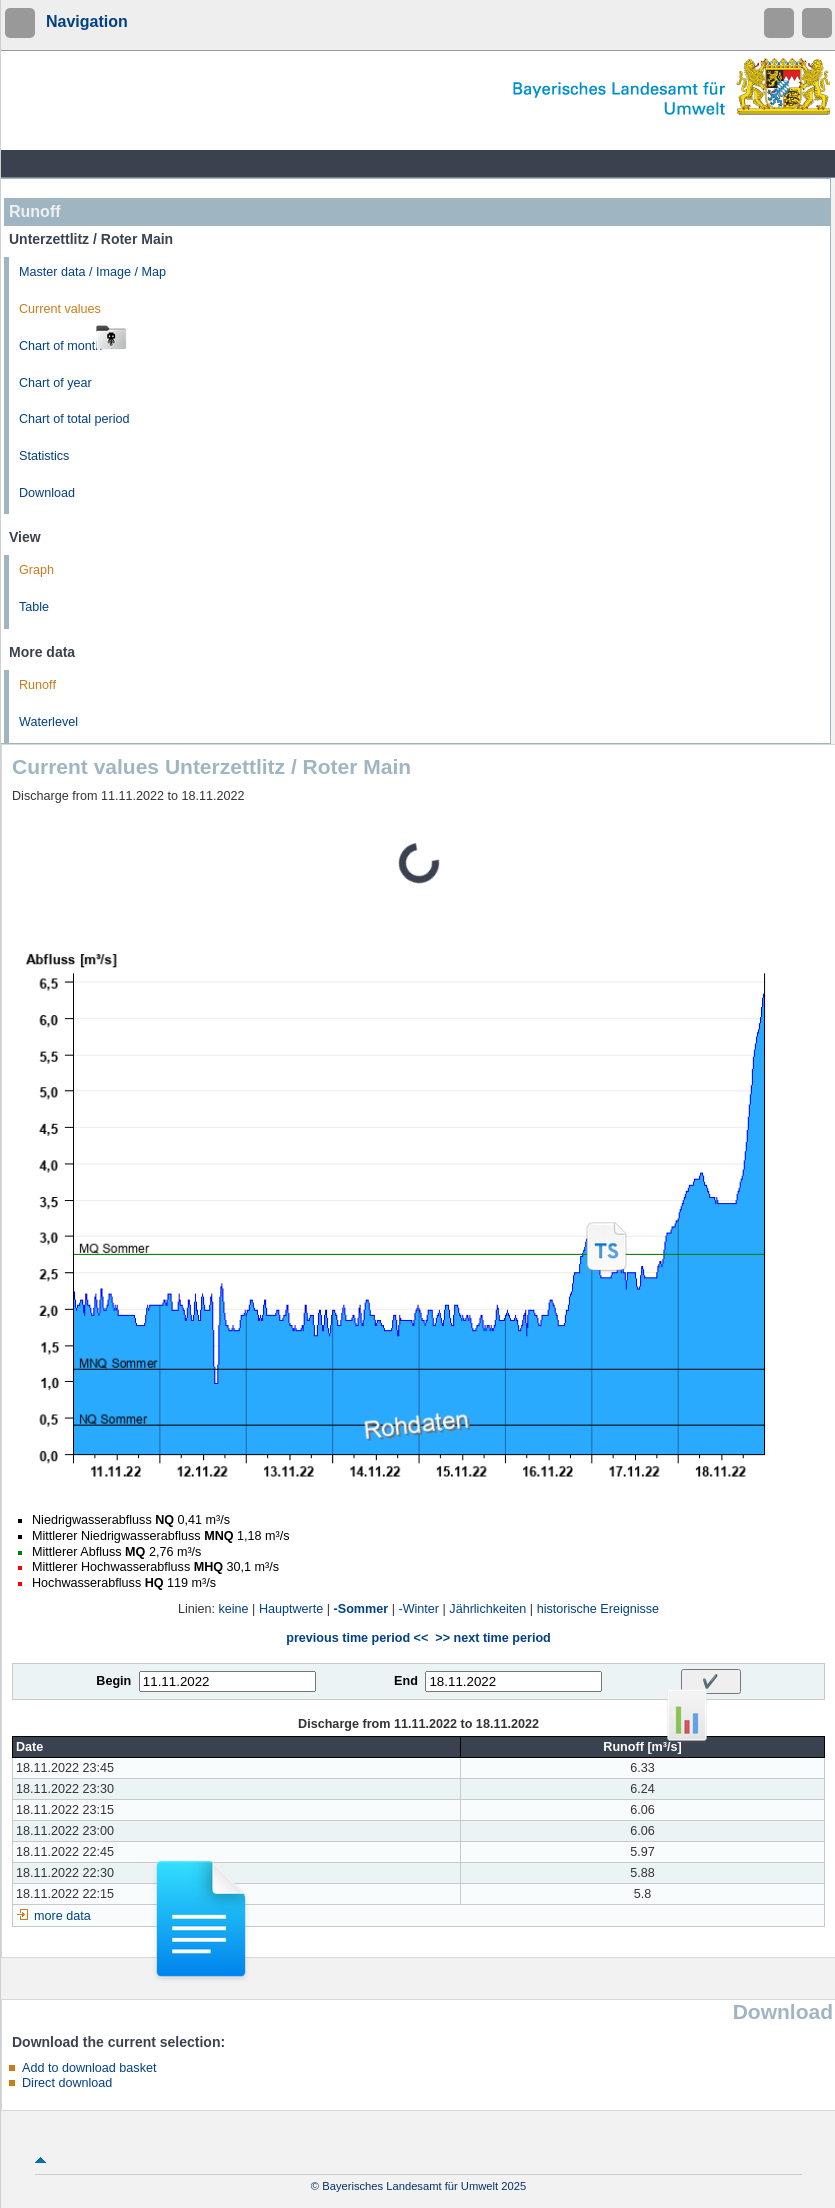  Describe the element at coordinates (201, 1921) in the screenshot. I see `open a text document or word processing file` at that location.